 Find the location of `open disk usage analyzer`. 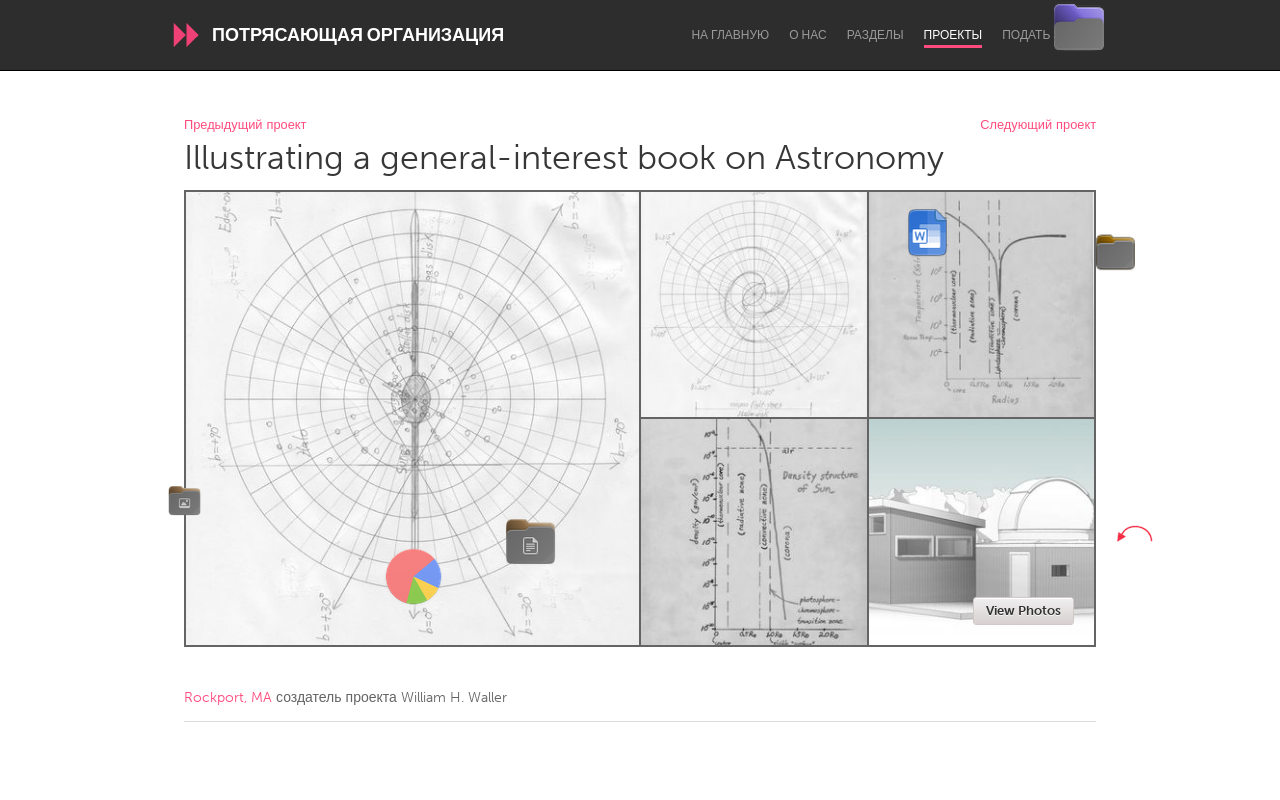

open disk usage analyzer is located at coordinates (413, 576).